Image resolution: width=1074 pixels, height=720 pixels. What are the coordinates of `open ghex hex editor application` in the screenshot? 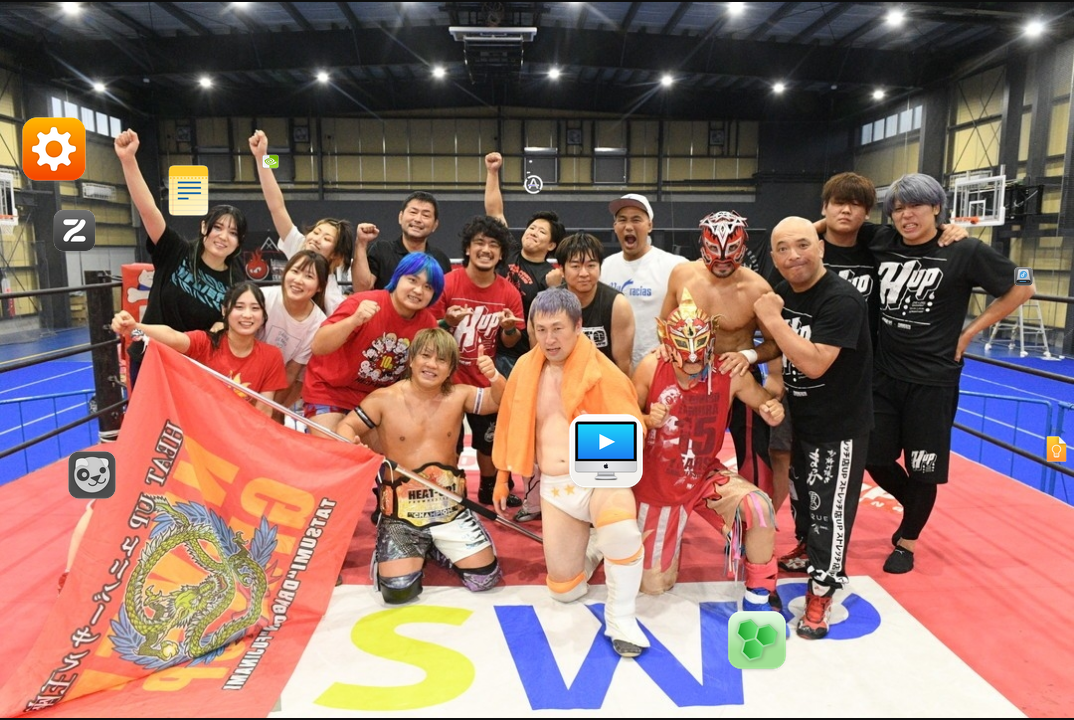 It's located at (757, 640).